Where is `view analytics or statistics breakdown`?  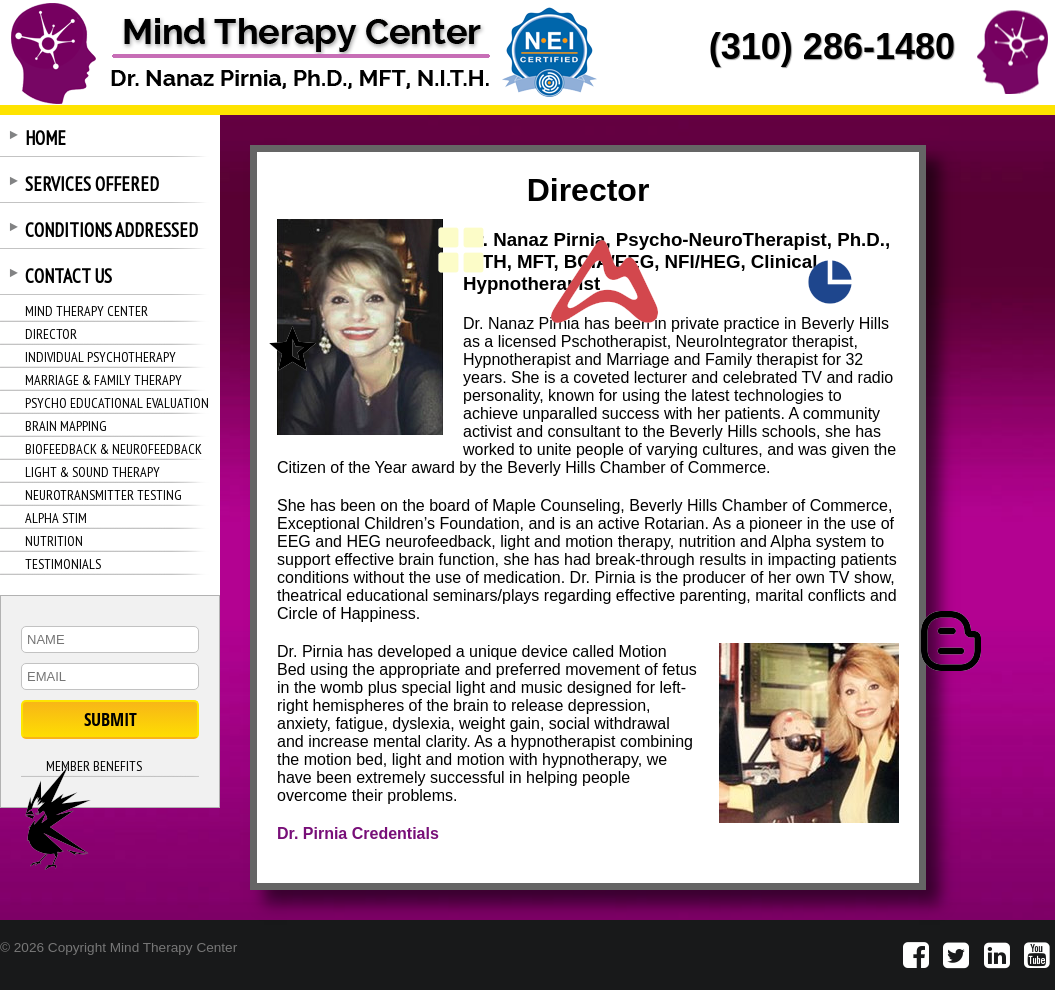
view analytics or statistics breakdown is located at coordinates (830, 282).